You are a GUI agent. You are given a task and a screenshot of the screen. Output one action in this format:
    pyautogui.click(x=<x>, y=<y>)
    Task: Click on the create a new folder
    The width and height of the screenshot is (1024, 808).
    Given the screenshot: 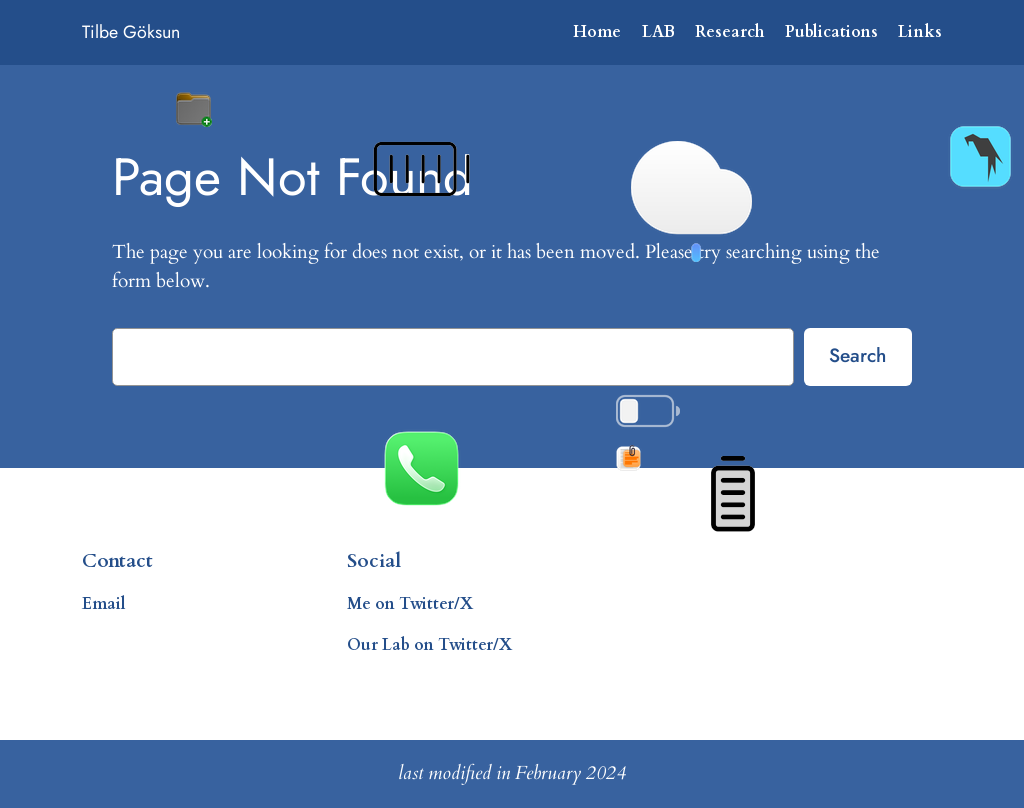 What is the action you would take?
    pyautogui.click(x=193, y=108)
    